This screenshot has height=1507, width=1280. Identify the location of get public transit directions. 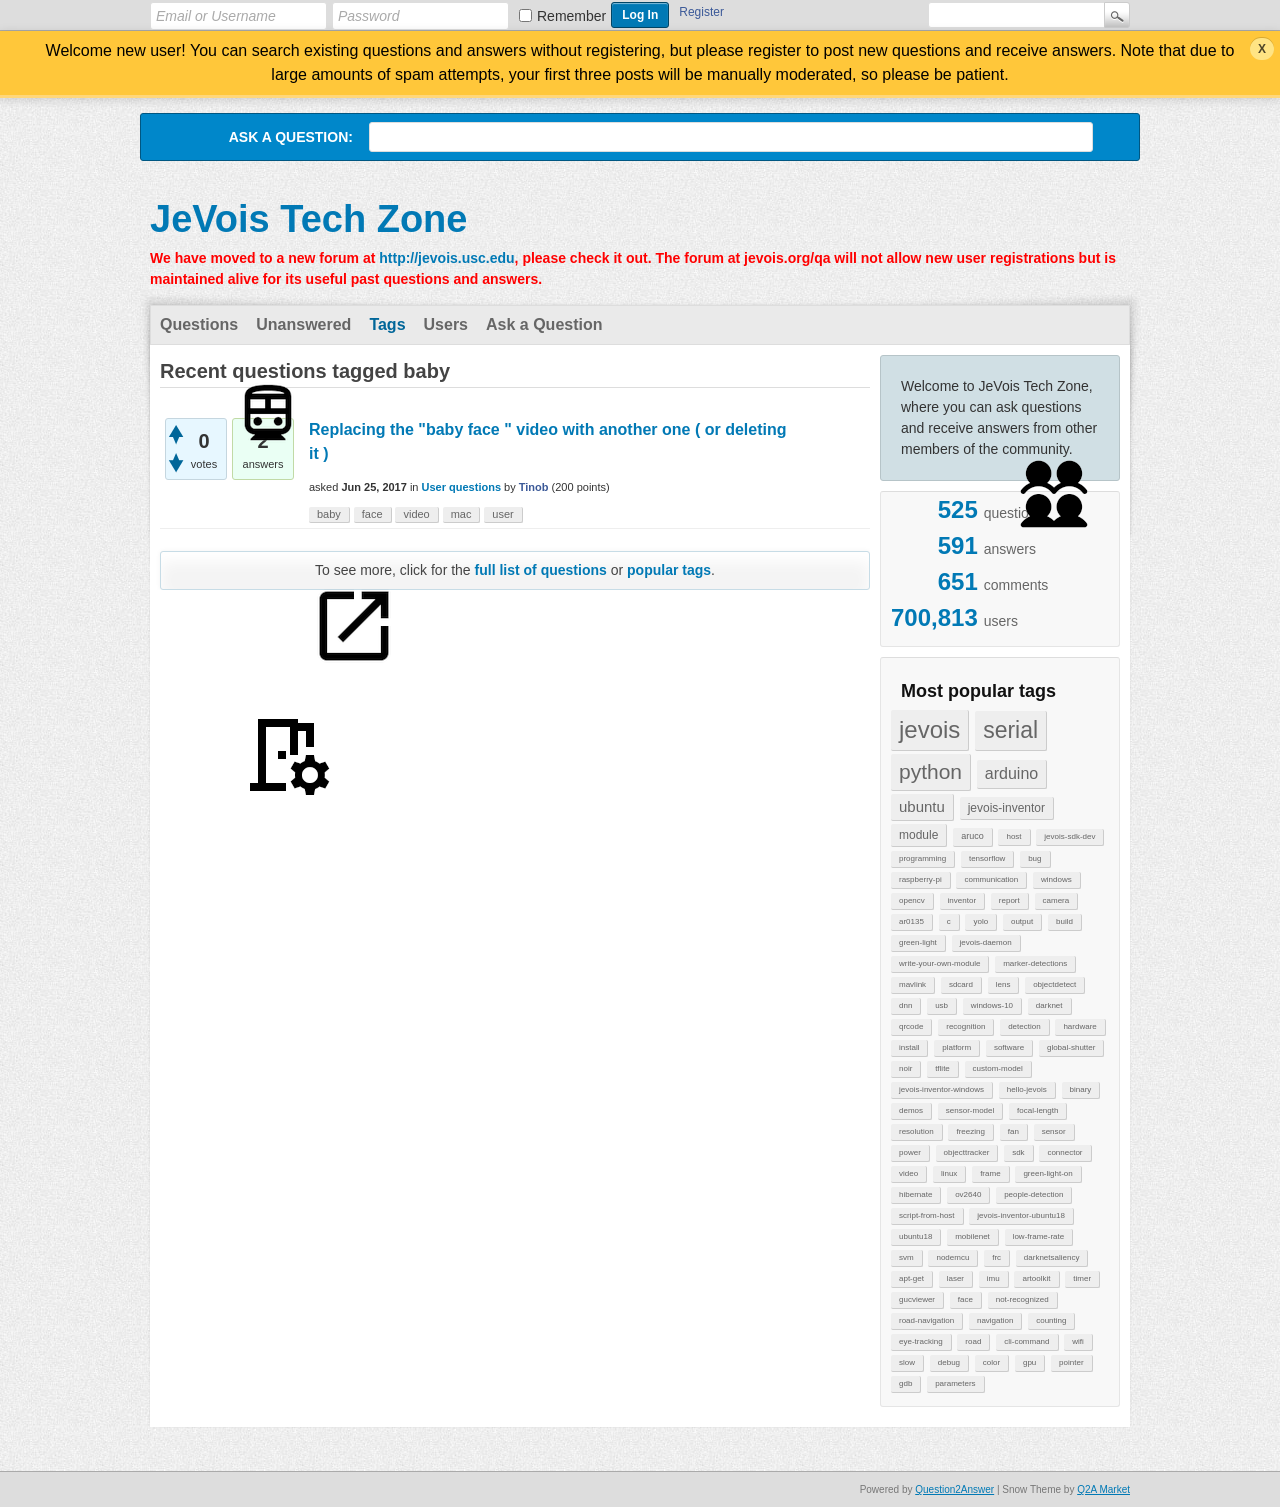
(268, 414).